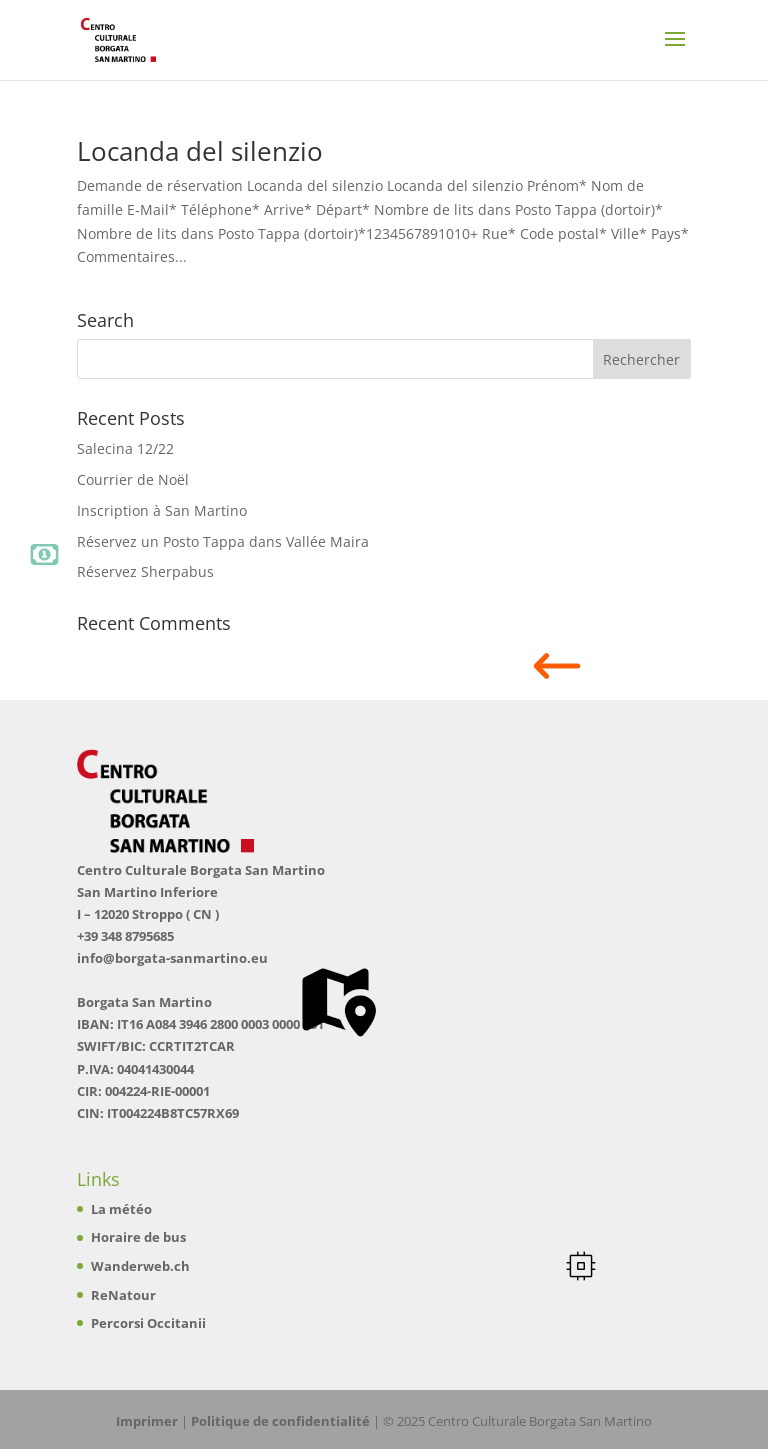 This screenshot has width=768, height=1449. I want to click on view payment or billing information, so click(44, 554).